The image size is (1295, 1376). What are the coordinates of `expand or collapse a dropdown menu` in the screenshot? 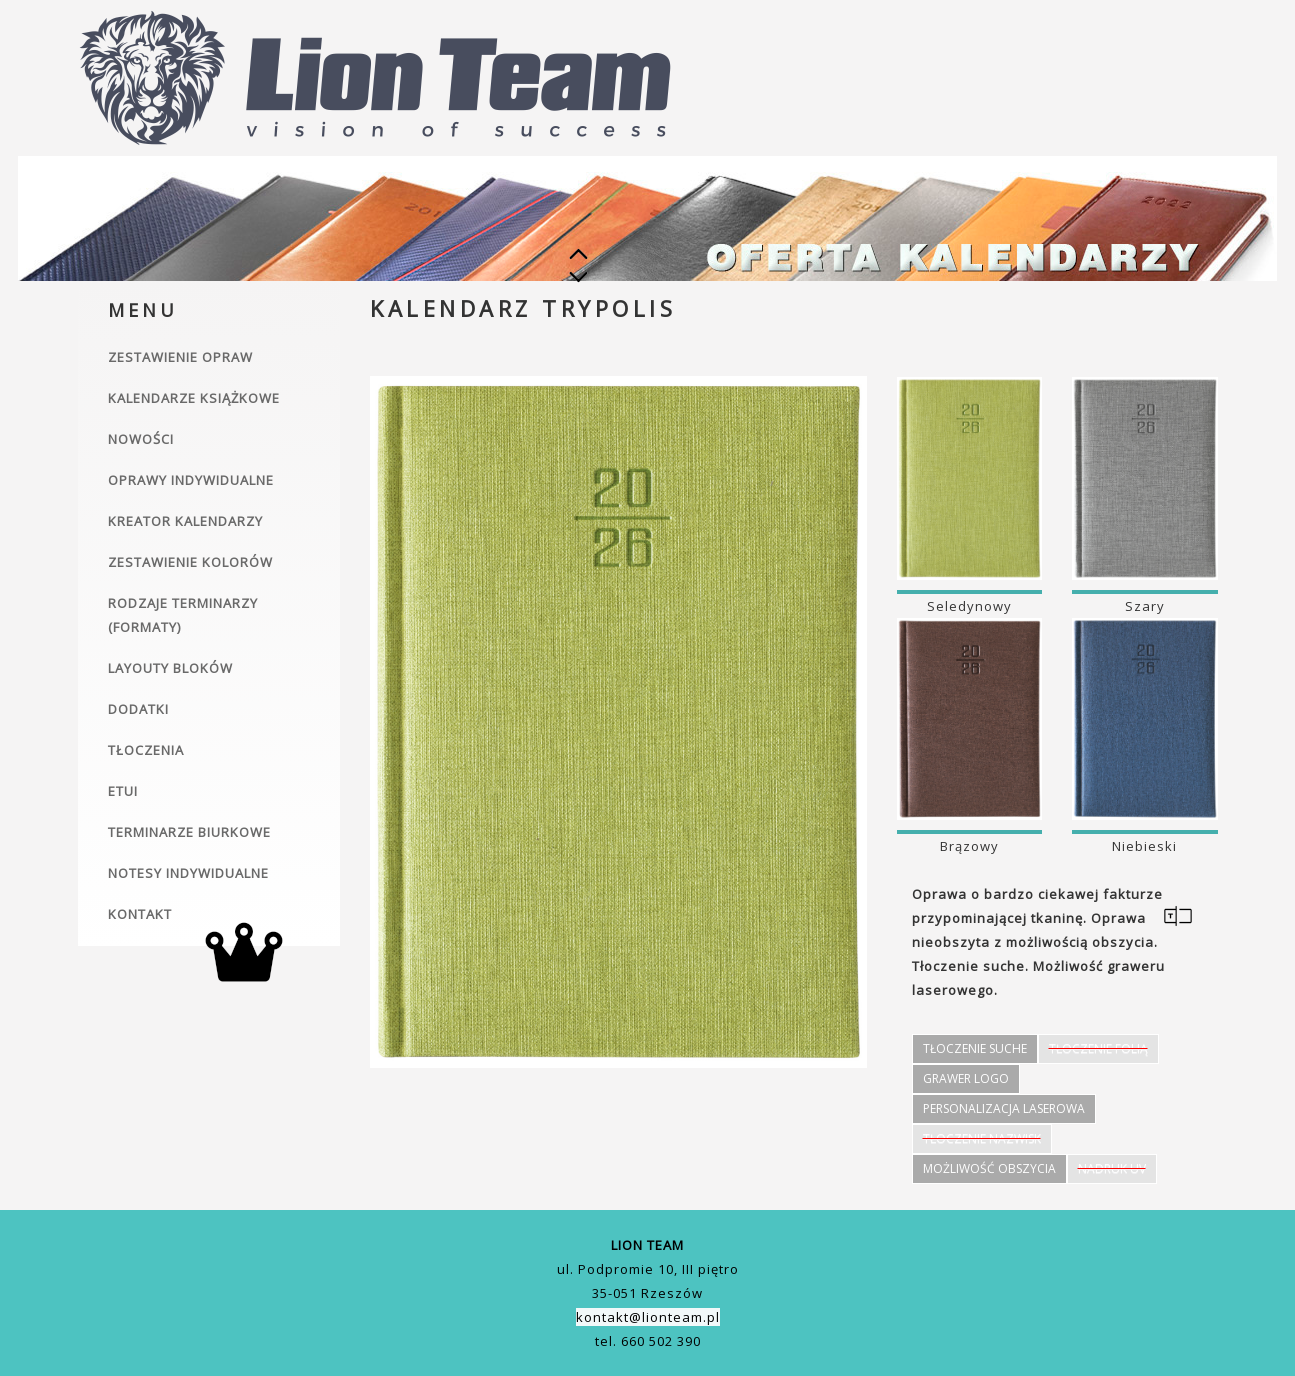 It's located at (578, 265).